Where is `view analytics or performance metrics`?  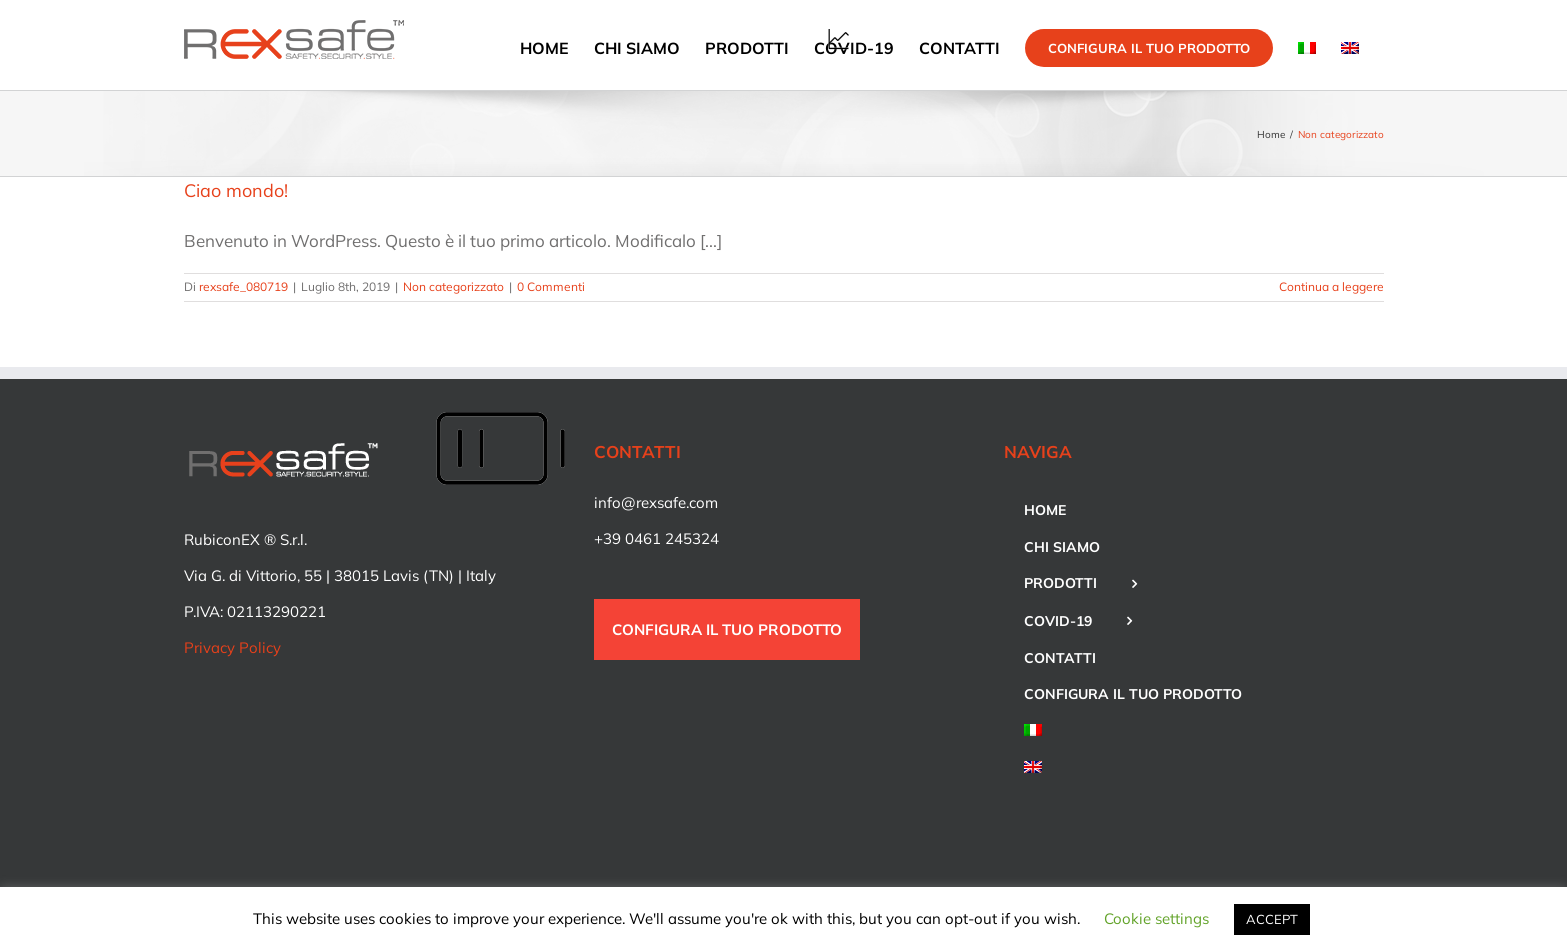 view analytics or performance metrics is located at coordinates (838, 40).